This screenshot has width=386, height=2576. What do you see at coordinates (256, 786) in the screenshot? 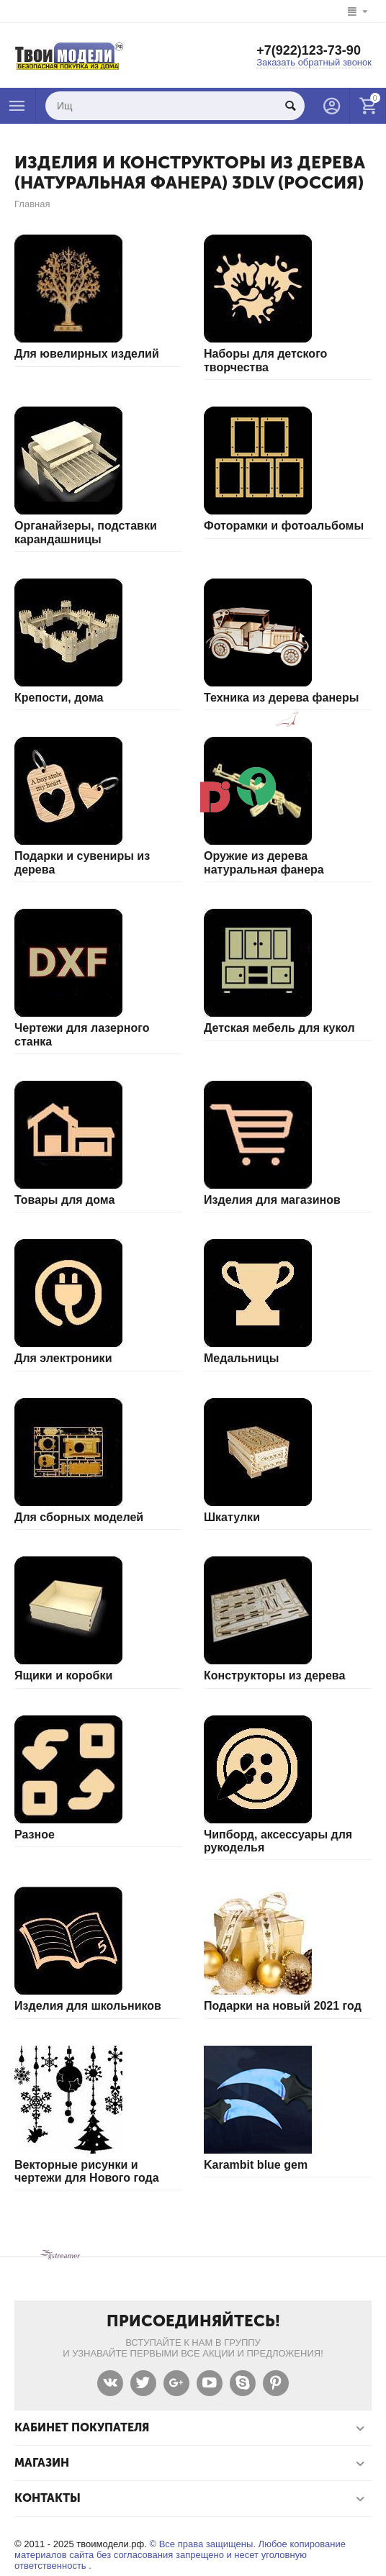
I see `open pixlr photo editing app` at bounding box center [256, 786].